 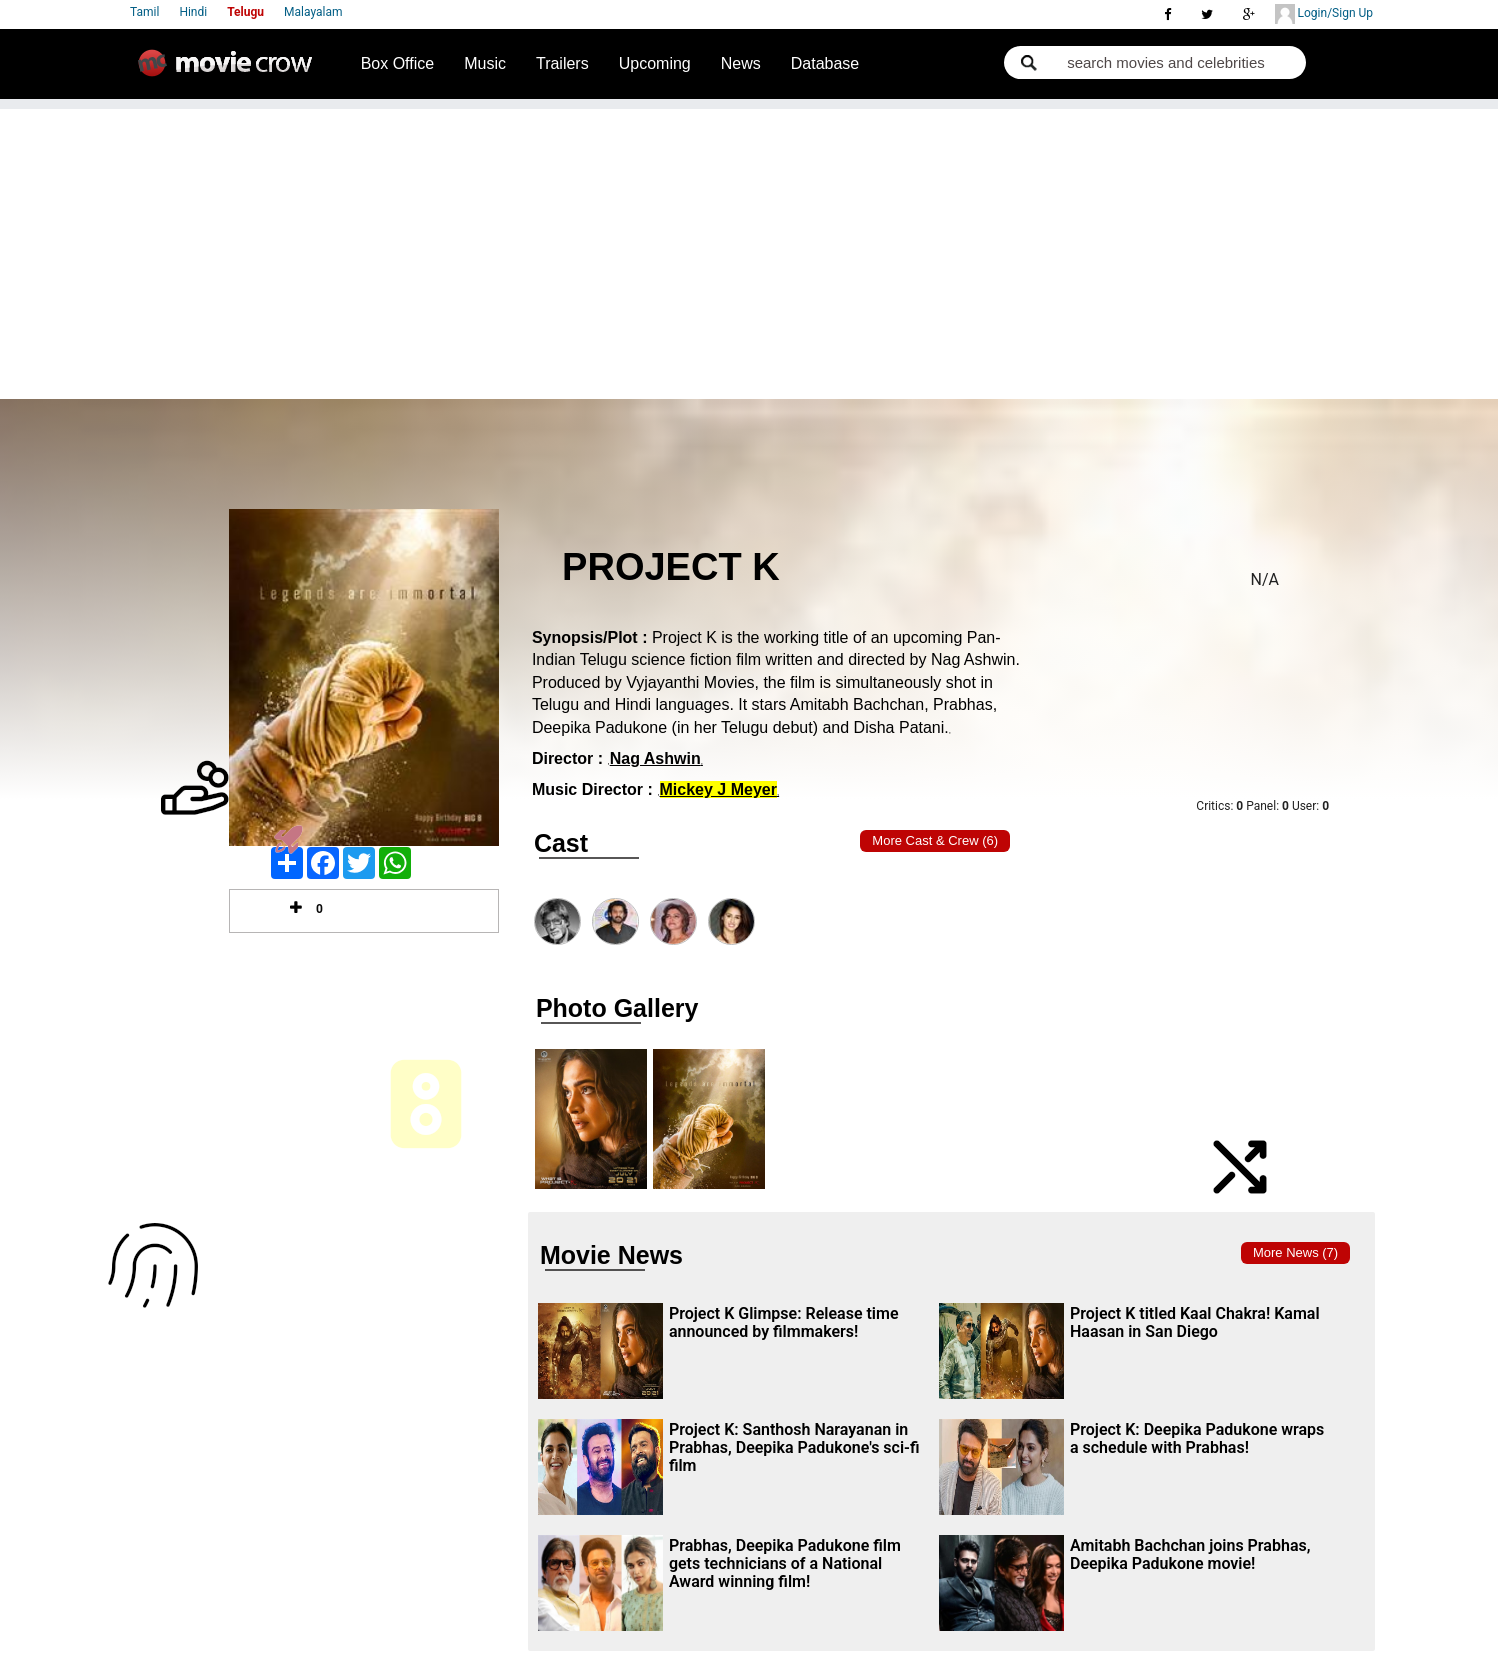 I want to click on authenticate with fingerprint, so click(x=155, y=1266).